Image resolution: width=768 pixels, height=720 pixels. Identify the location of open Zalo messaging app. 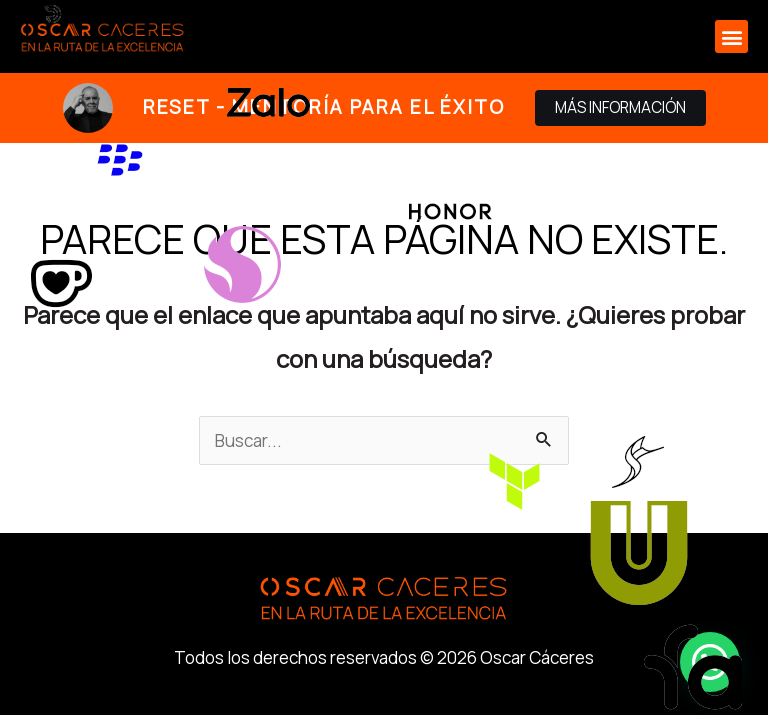
(268, 102).